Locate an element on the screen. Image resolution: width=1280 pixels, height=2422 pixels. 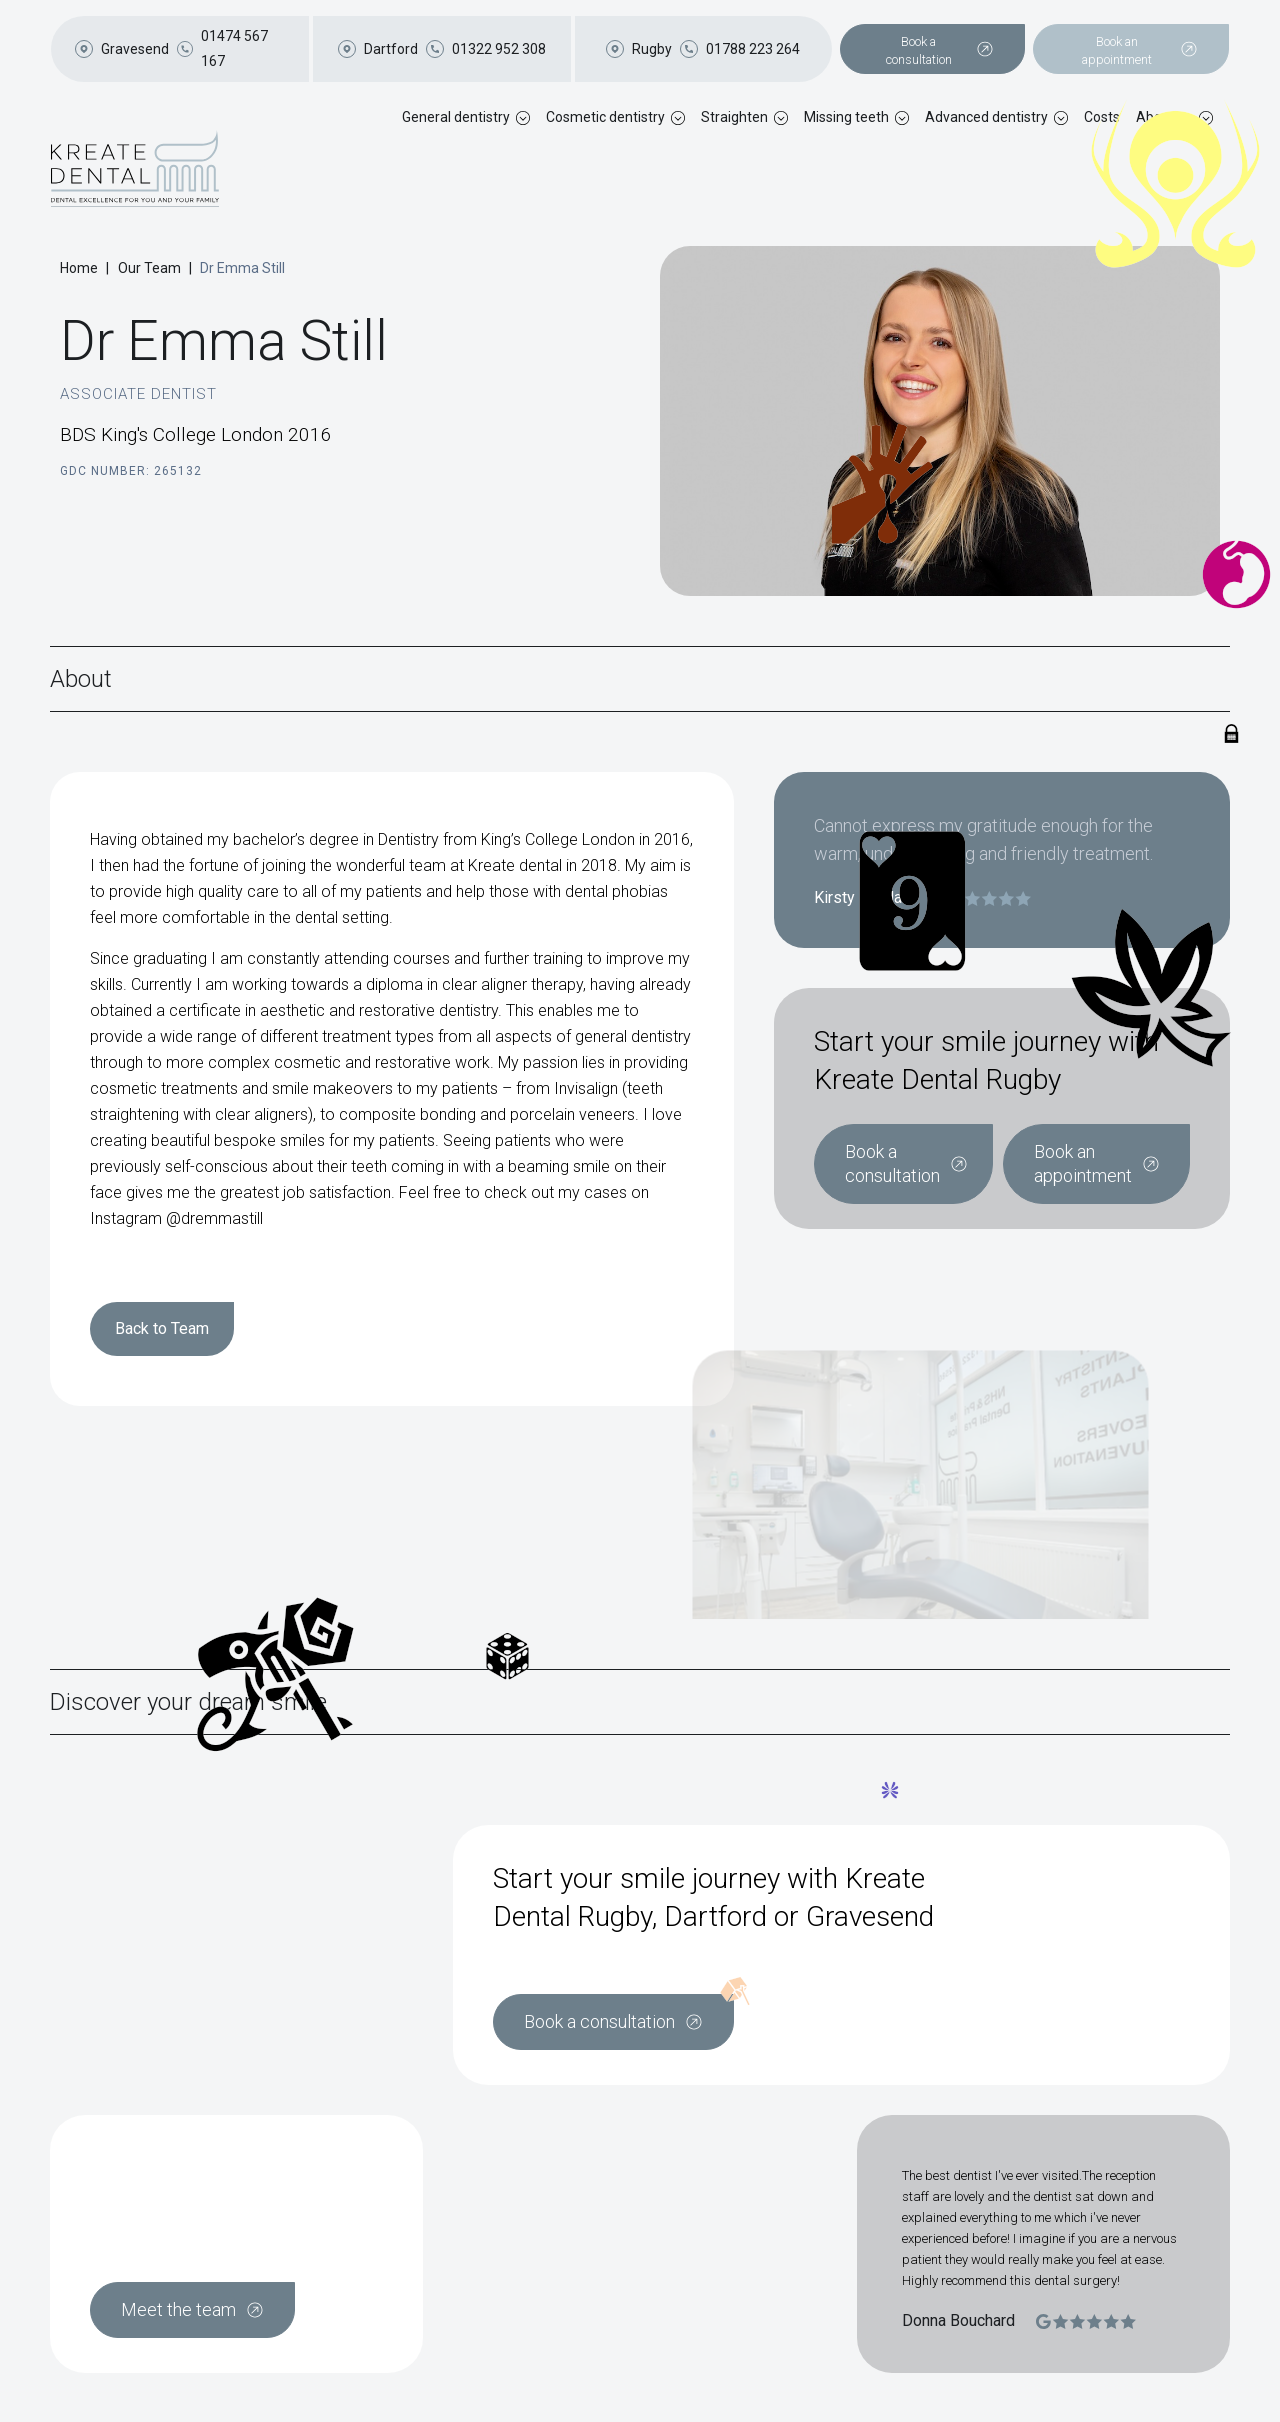
decorative emblem or crest for a fantasy game guild is located at coordinates (1175, 183).